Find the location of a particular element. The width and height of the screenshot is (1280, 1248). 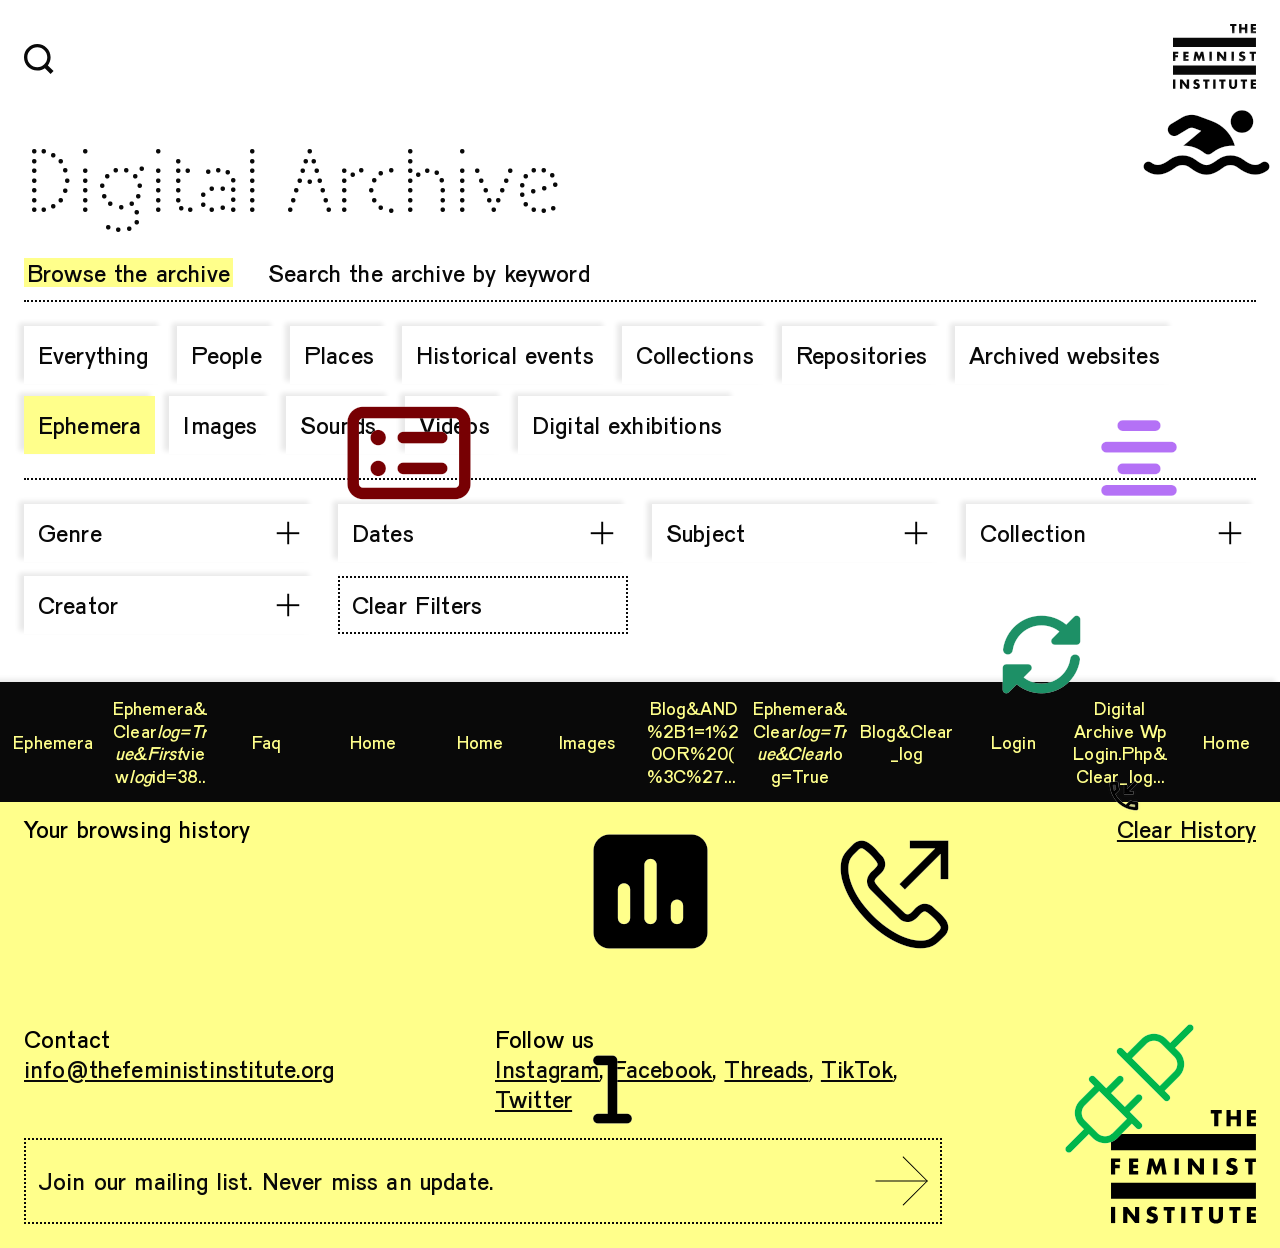

view list details or summary is located at coordinates (409, 453).